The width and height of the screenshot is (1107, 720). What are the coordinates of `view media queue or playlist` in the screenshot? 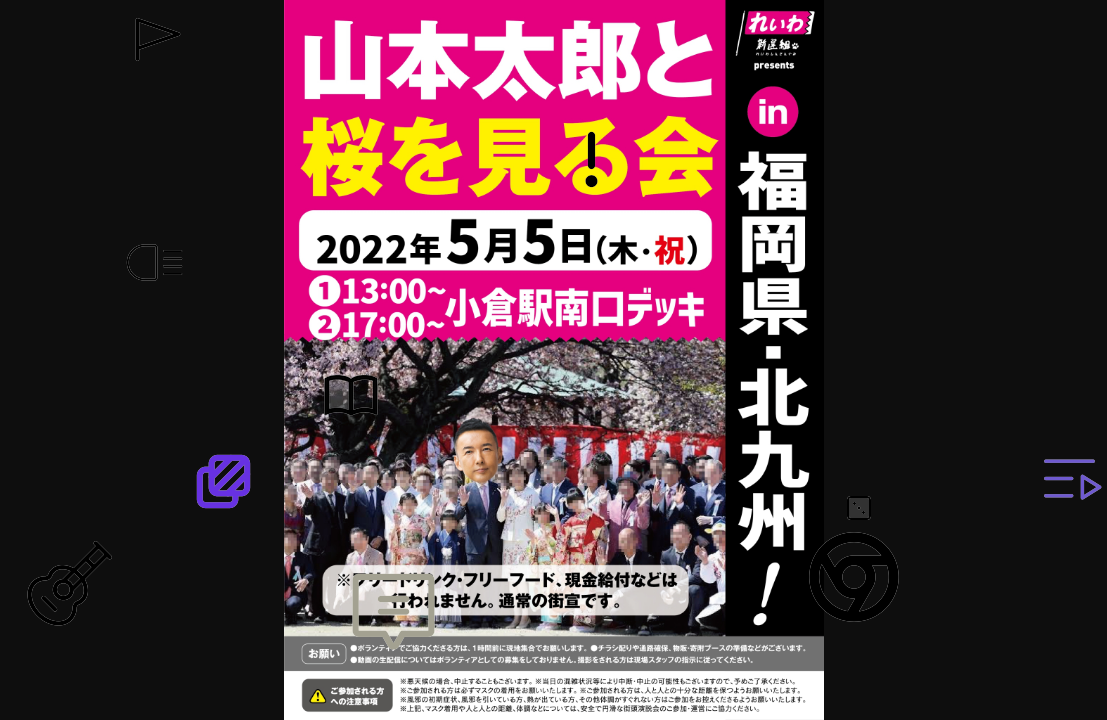 It's located at (1069, 478).